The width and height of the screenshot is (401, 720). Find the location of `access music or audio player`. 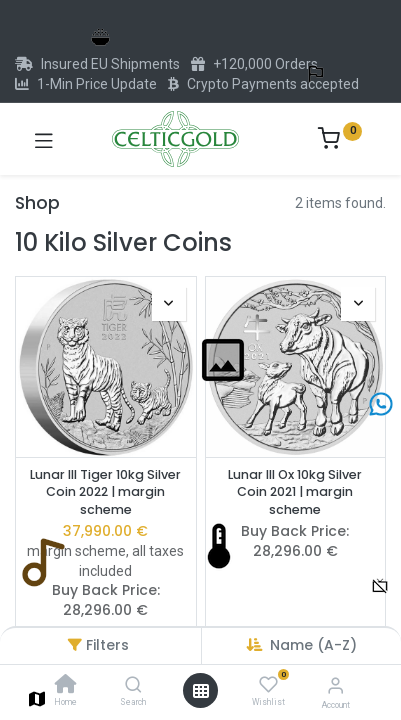

access music or audio player is located at coordinates (43, 561).